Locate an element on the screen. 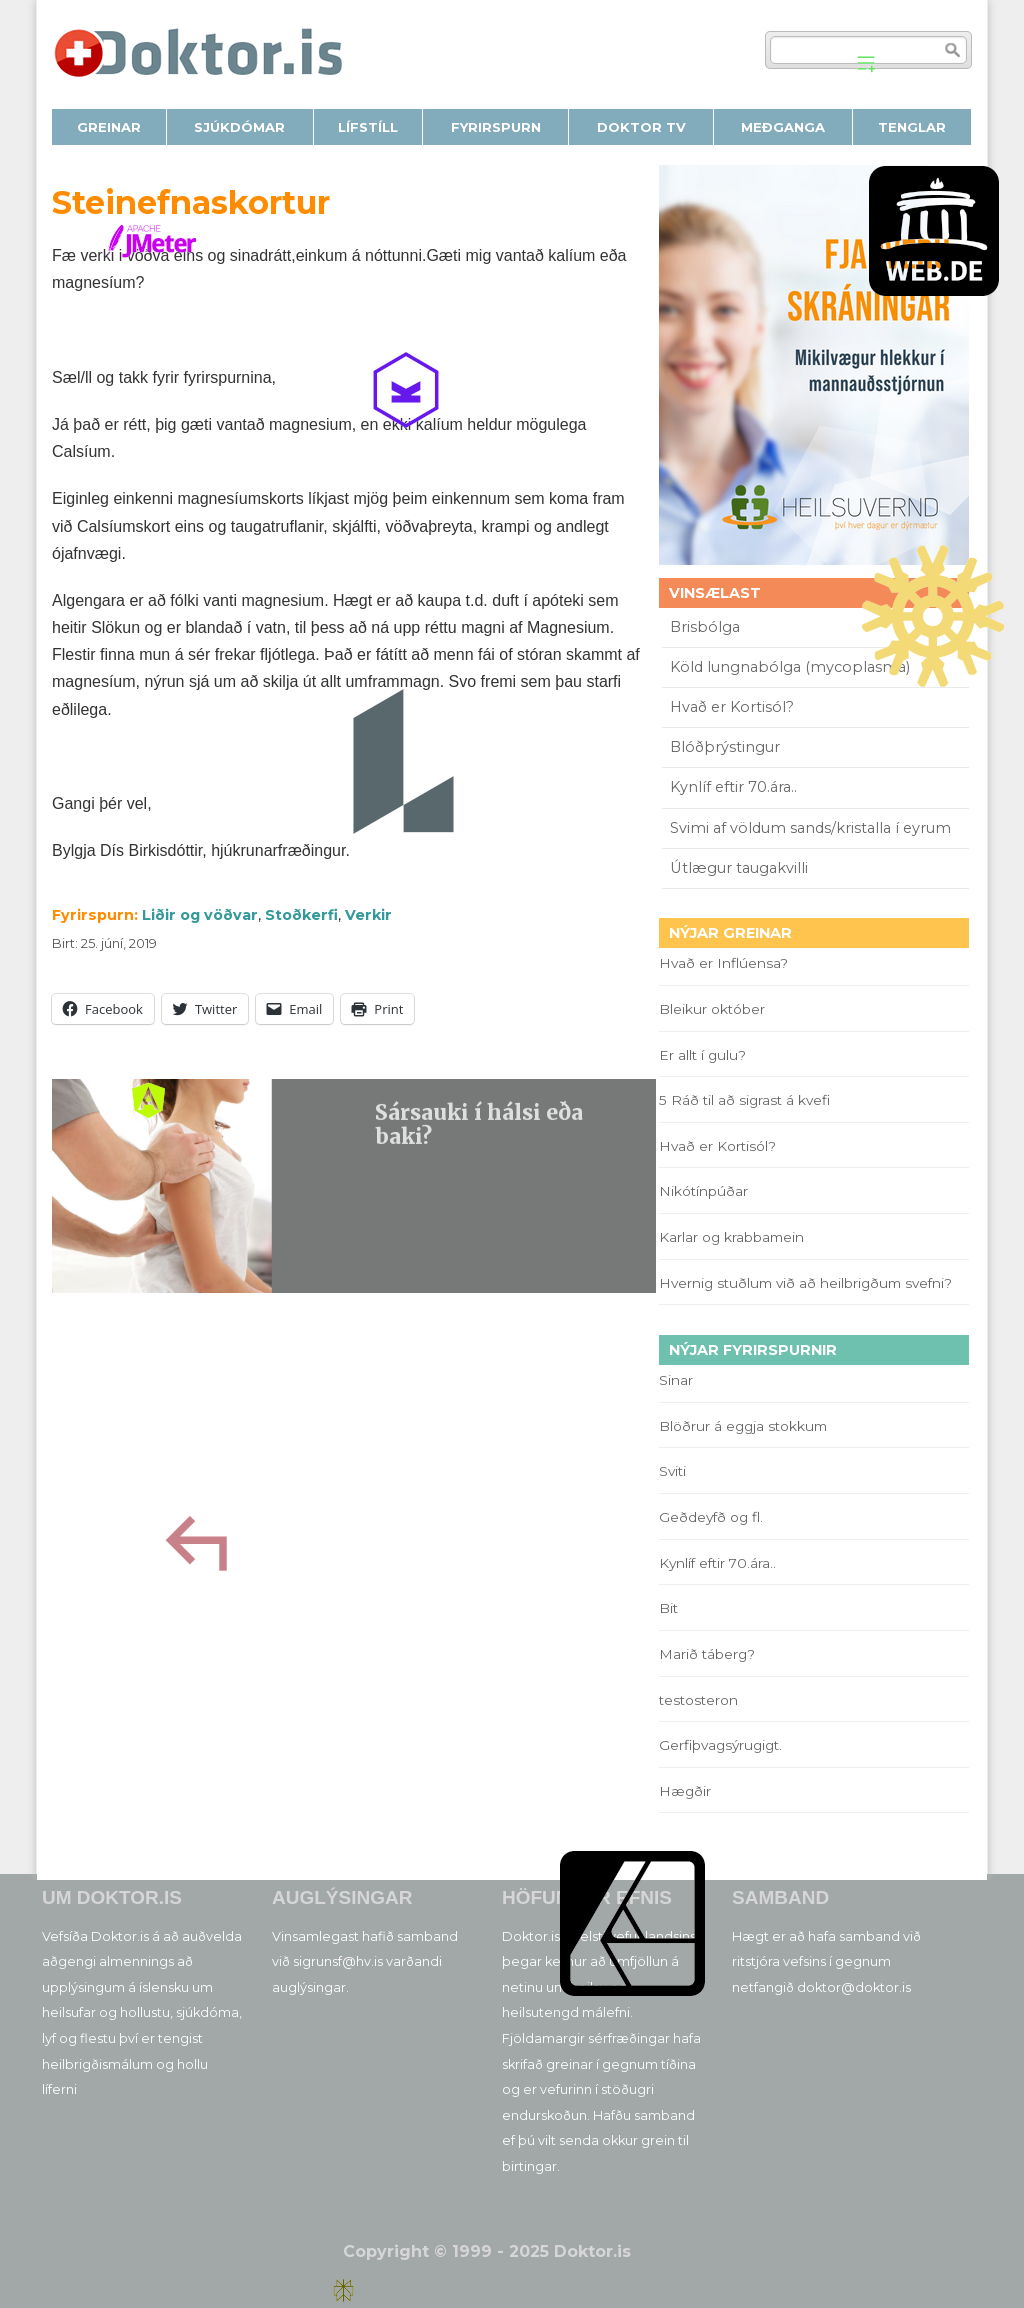 The height and width of the screenshot is (2308, 1024). reply to a message is located at coordinates (200, 1544).